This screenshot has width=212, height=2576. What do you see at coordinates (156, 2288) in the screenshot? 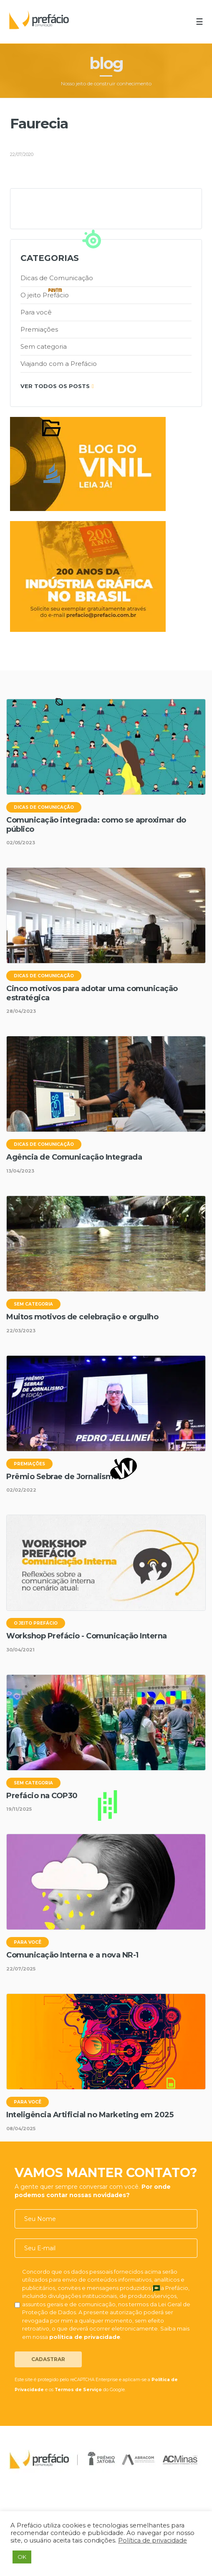
I see `start a video chat` at bounding box center [156, 2288].